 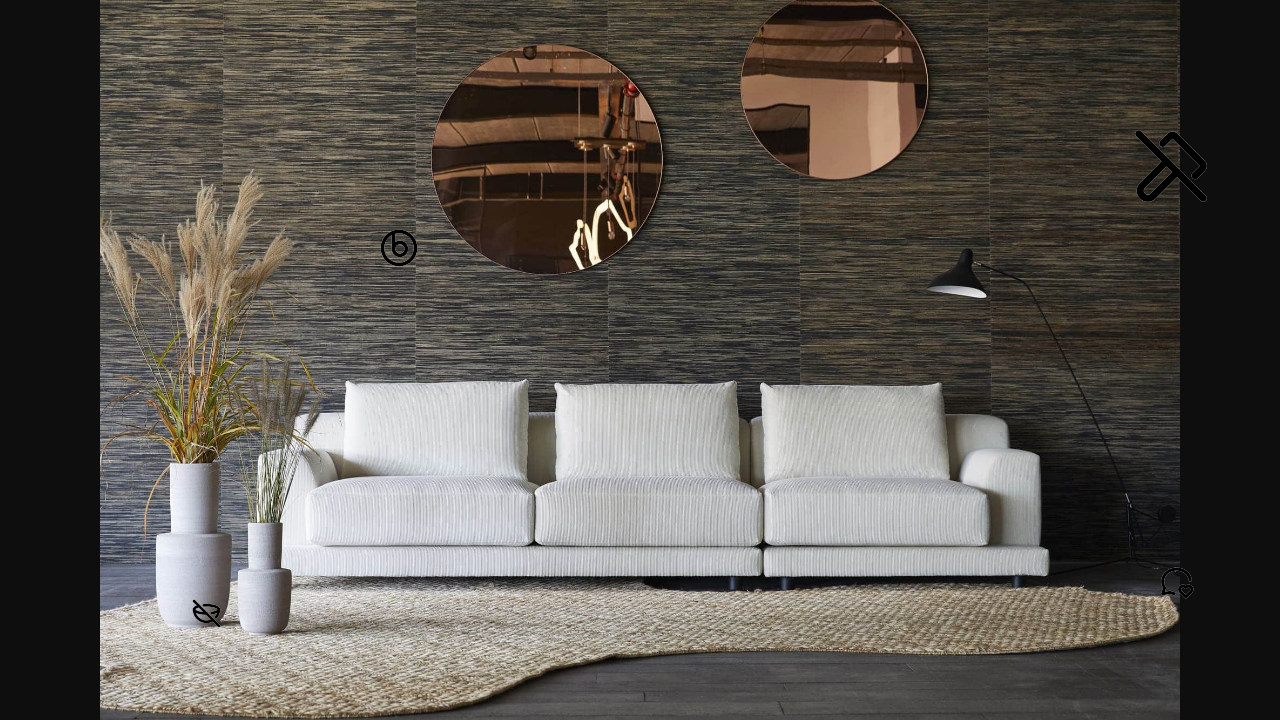 What do you see at coordinates (399, 248) in the screenshot?
I see `beats audio brand logo` at bounding box center [399, 248].